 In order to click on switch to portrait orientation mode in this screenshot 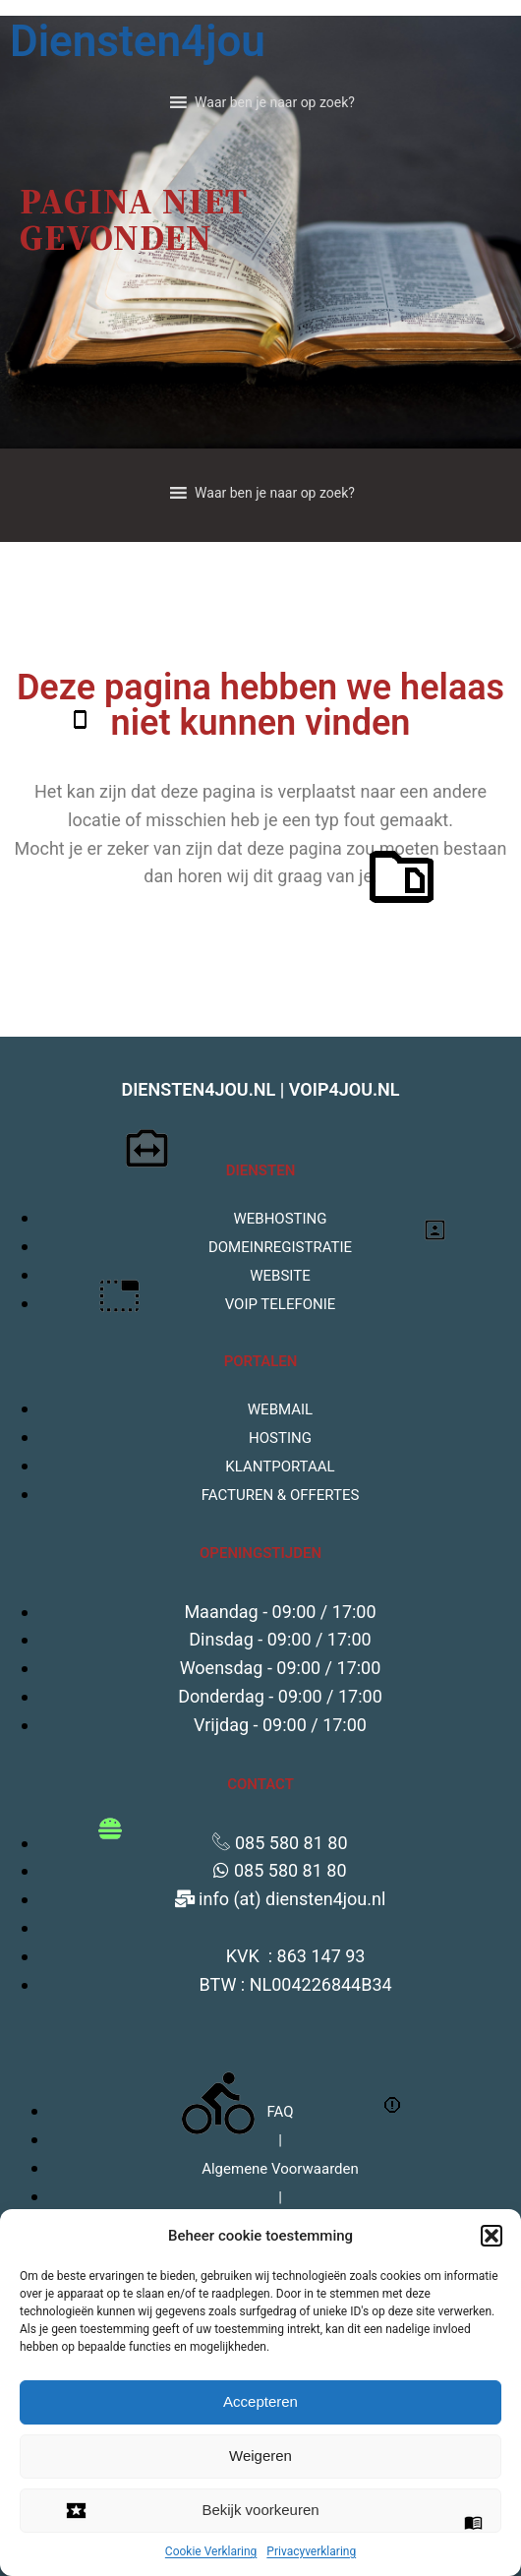, I will do `click(434, 1229)`.